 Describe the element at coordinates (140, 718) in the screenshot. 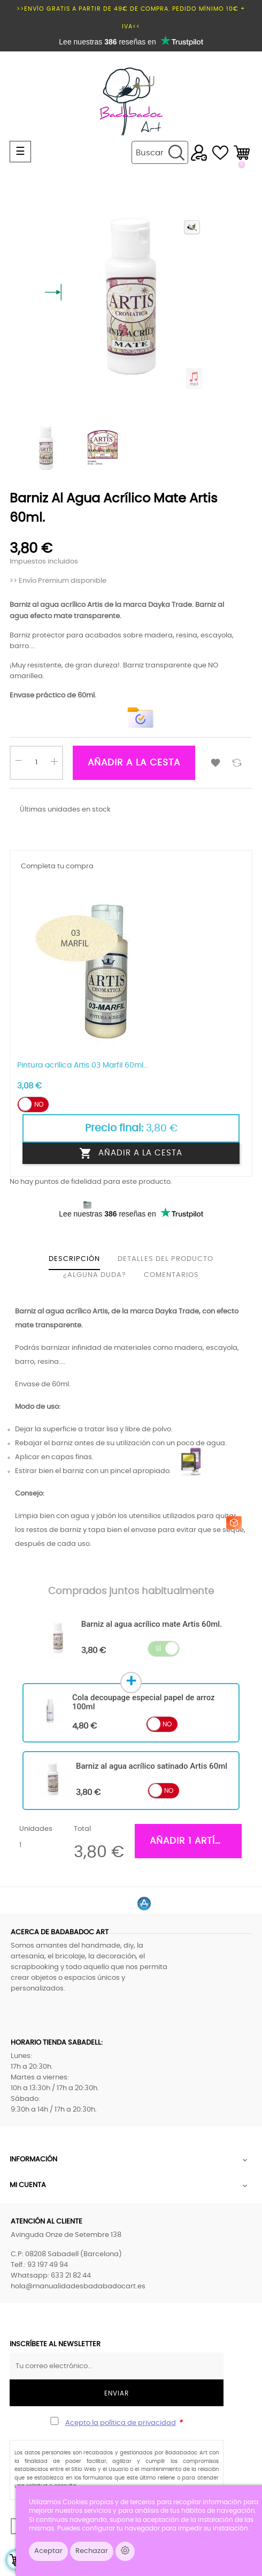

I see `open ticktick tasks folder` at that location.